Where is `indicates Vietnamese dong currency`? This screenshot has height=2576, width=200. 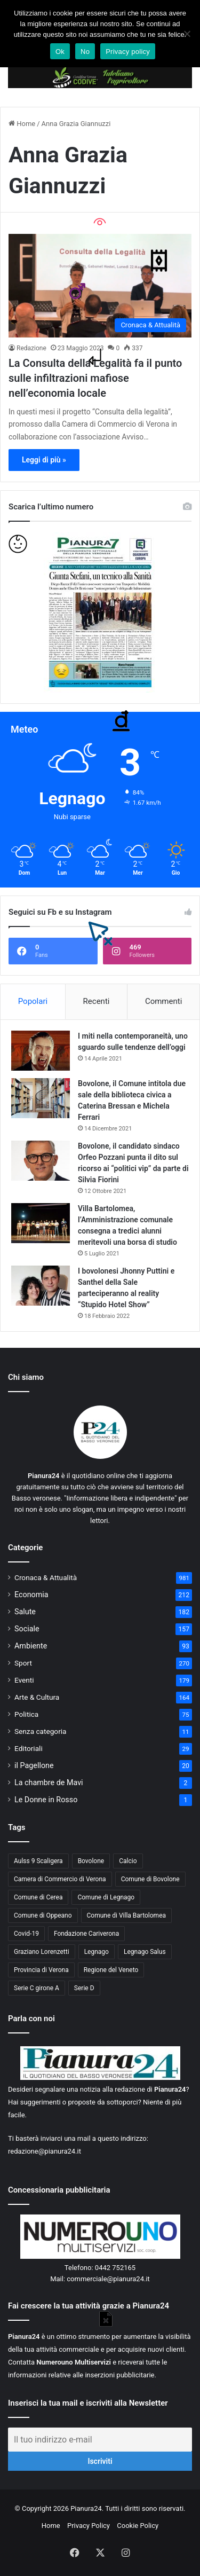 indicates Vietnamese dong currency is located at coordinates (121, 721).